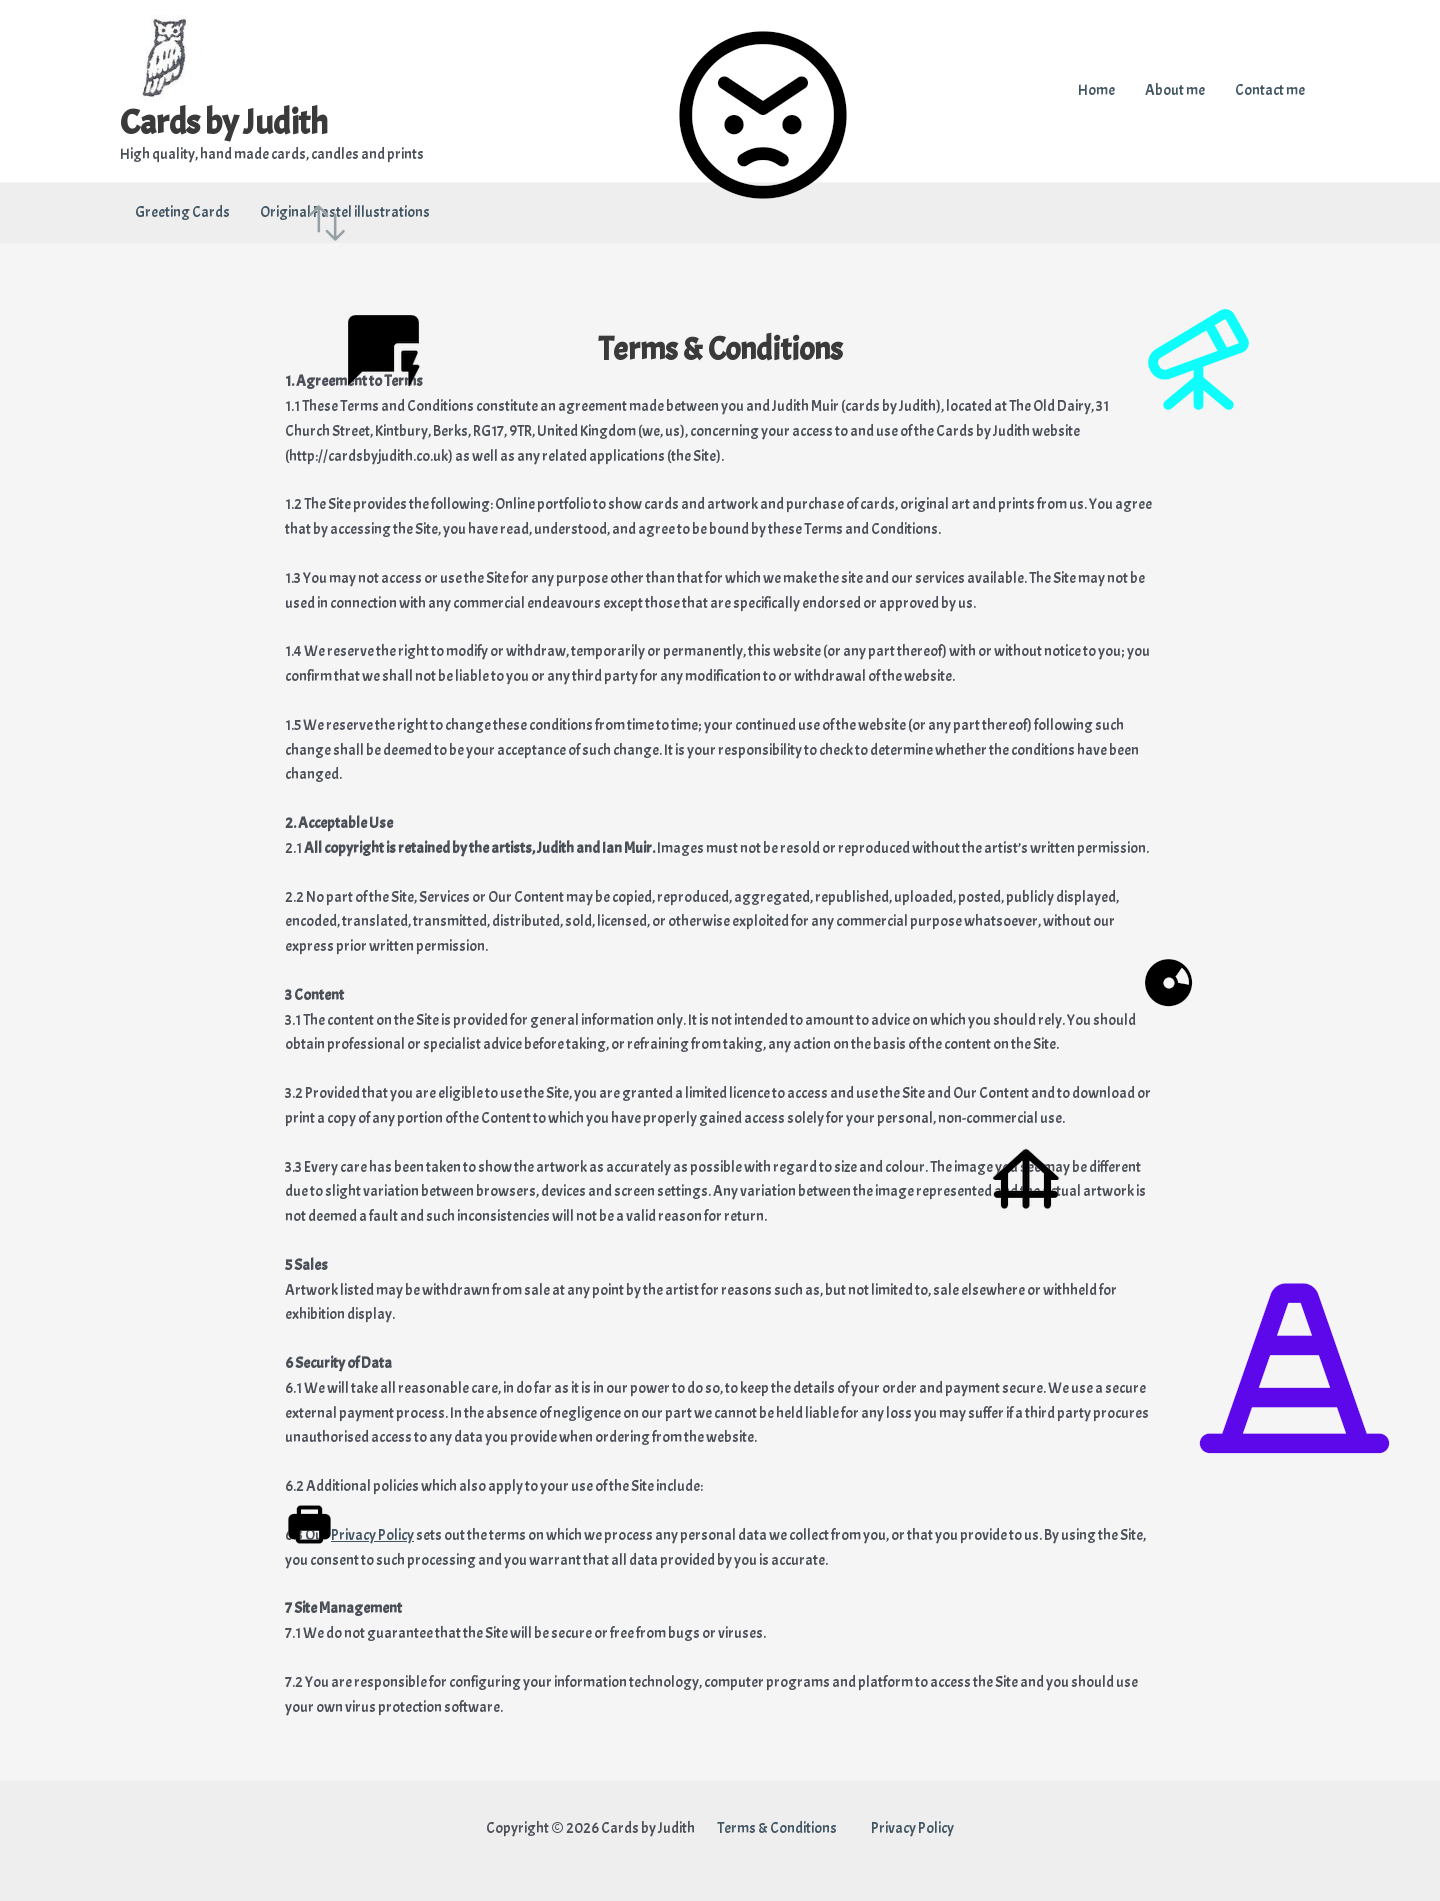  What do you see at coordinates (1026, 1180) in the screenshot?
I see `view property foundation details` at bounding box center [1026, 1180].